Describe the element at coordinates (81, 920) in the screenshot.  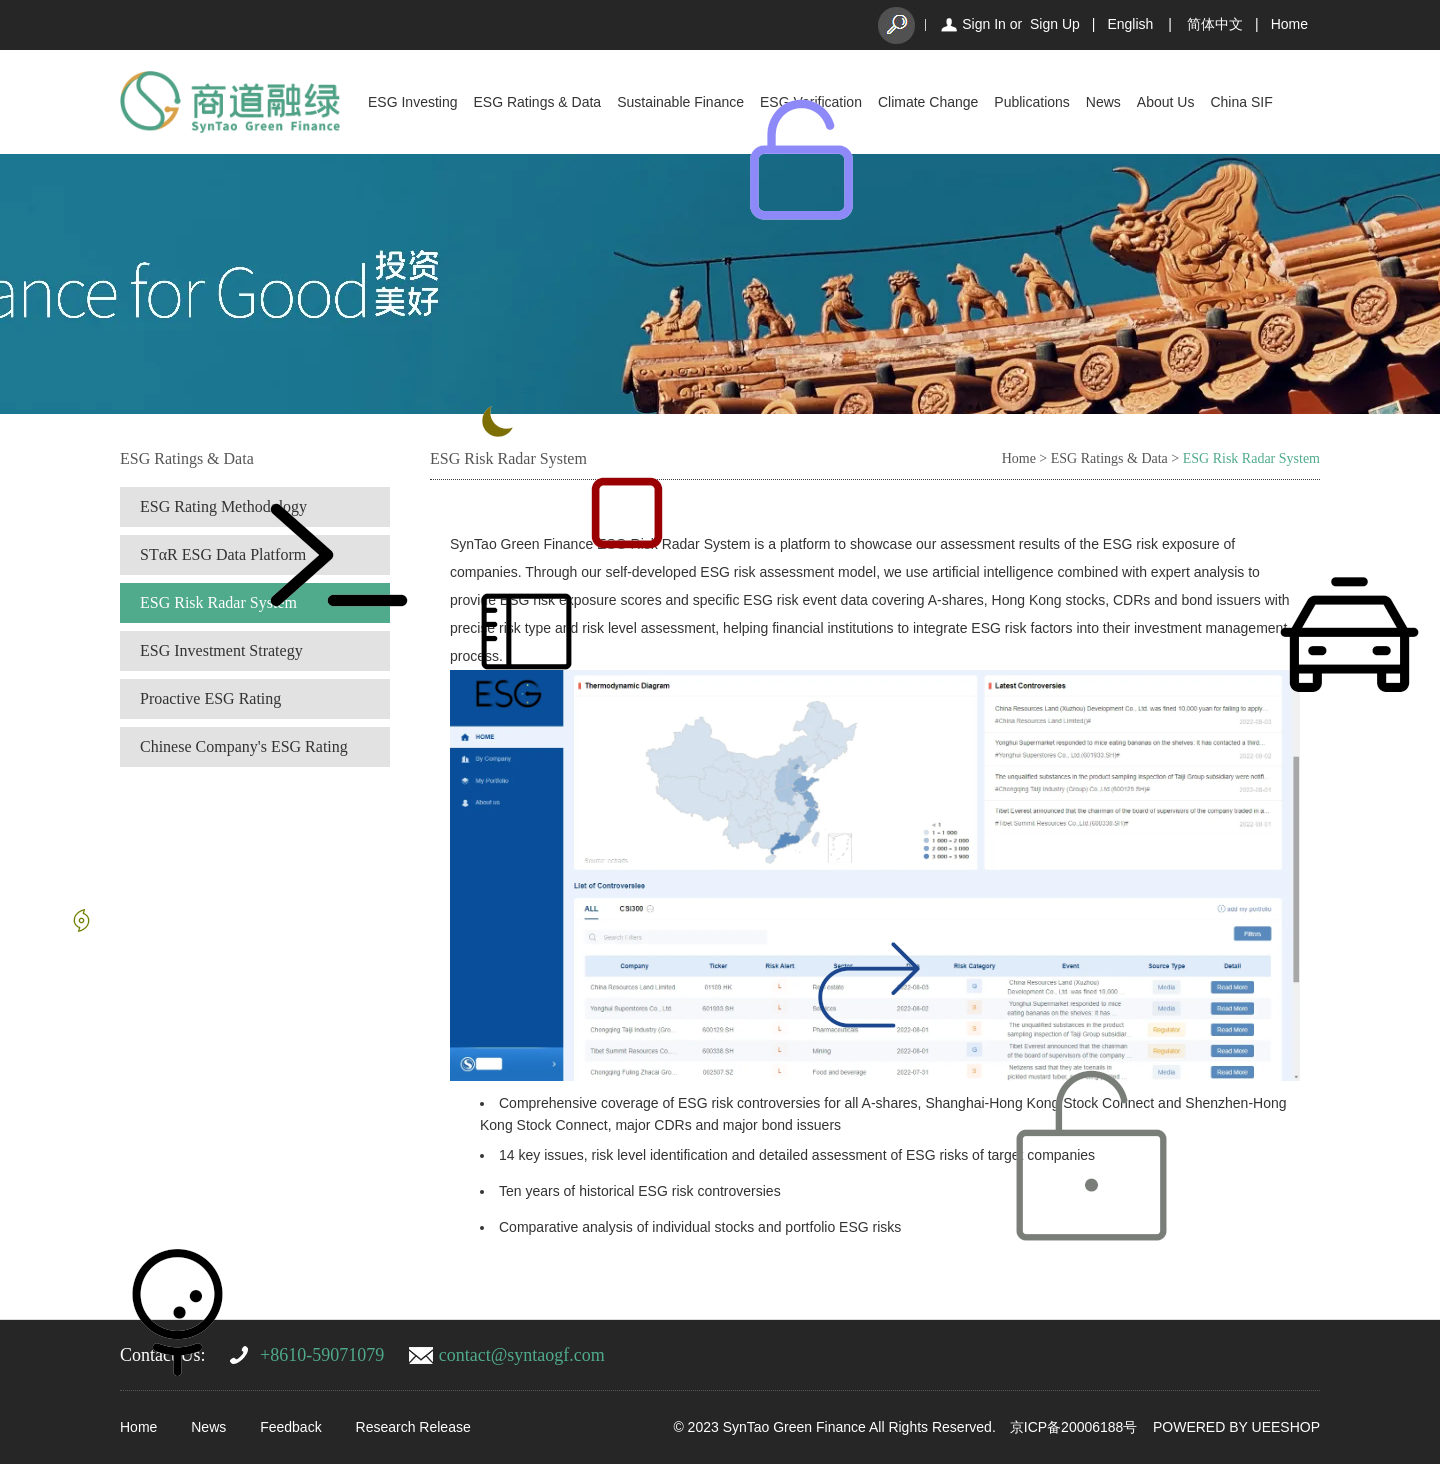
I see `indicates hurricane or tropical storm warning` at that location.